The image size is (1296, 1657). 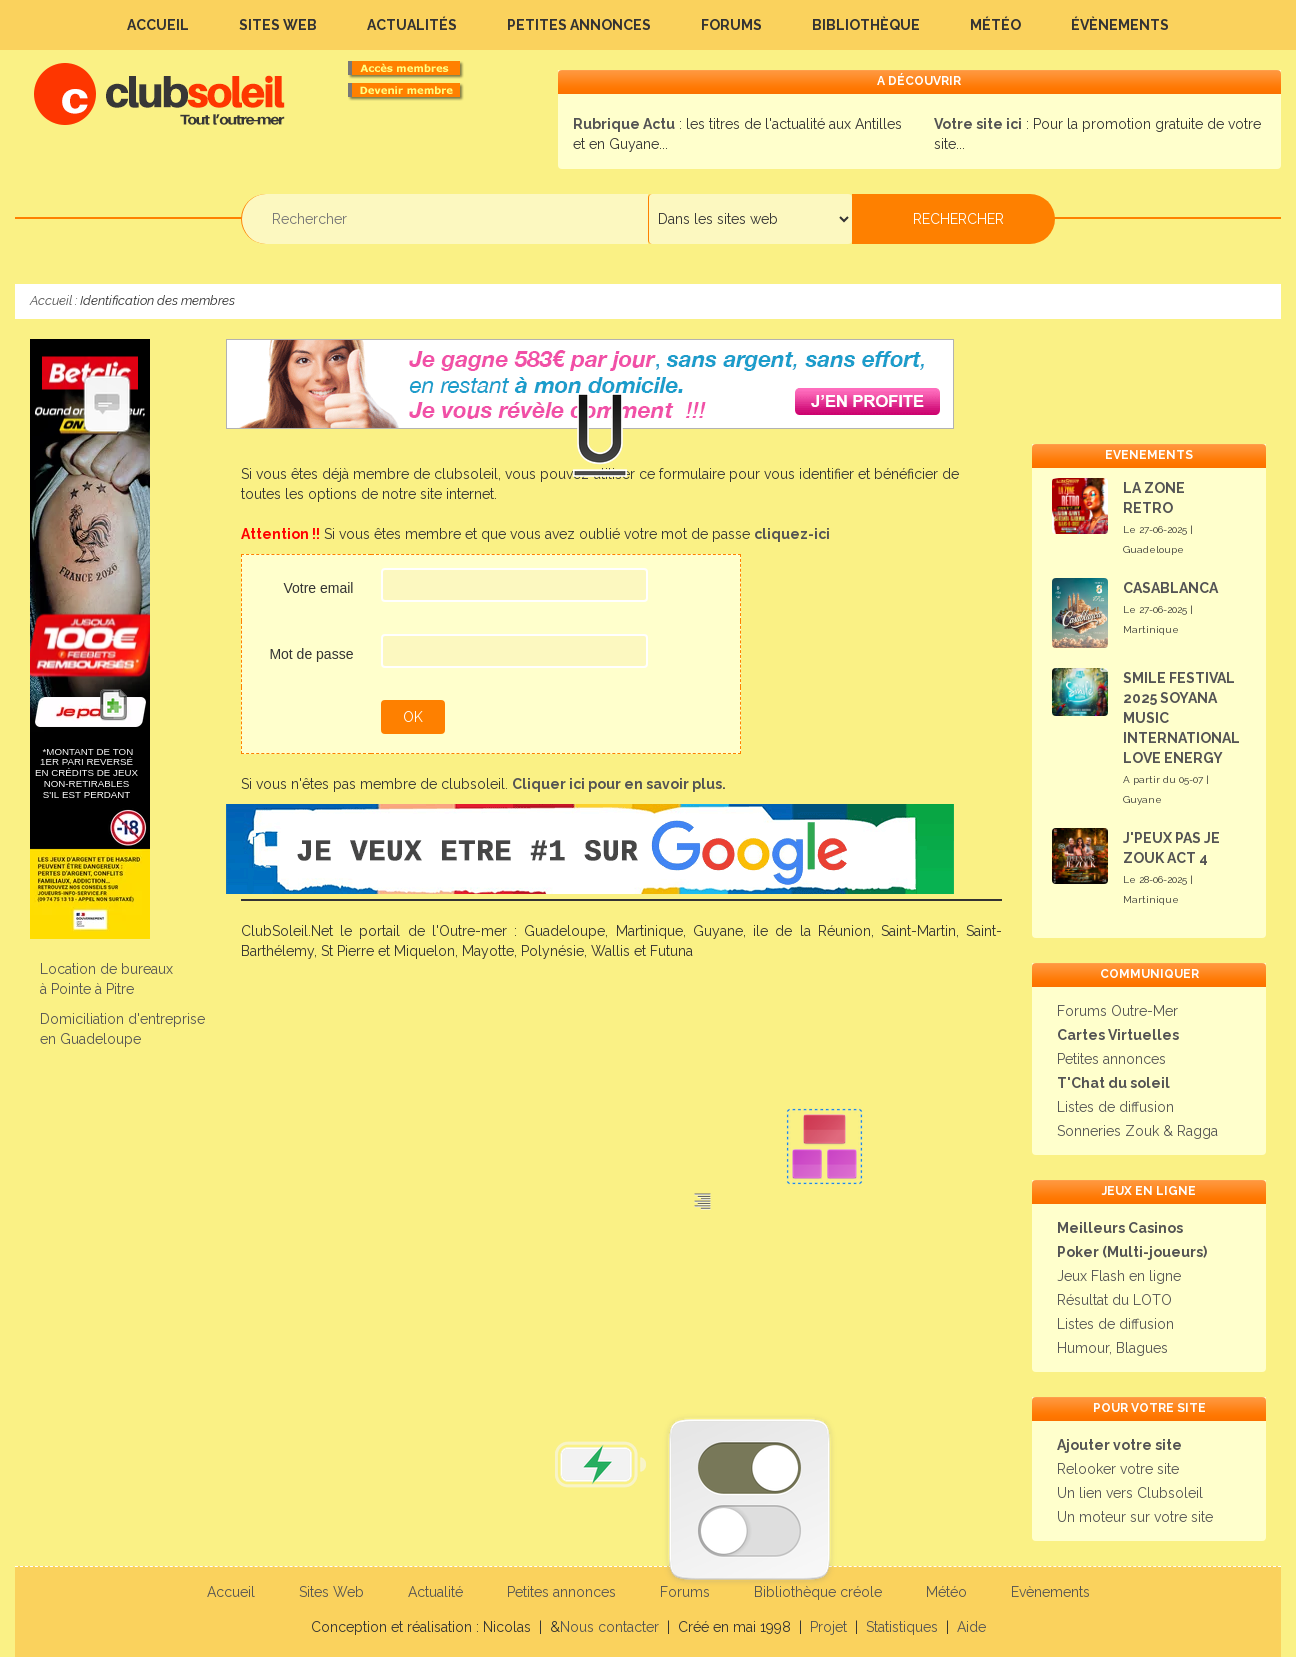 I want to click on apply underline formatting to selected text, so click(x=600, y=435).